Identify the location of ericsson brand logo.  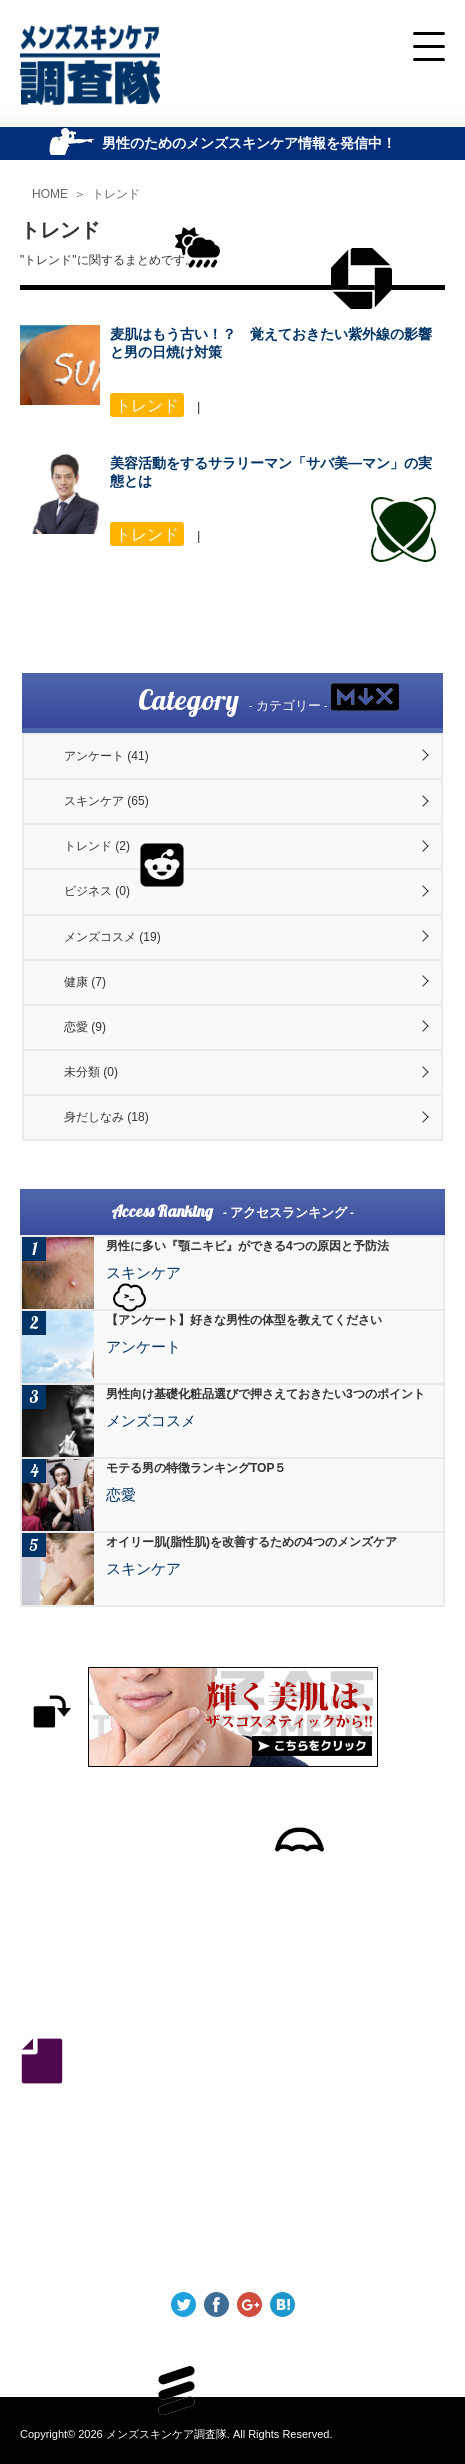
(176, 2390).